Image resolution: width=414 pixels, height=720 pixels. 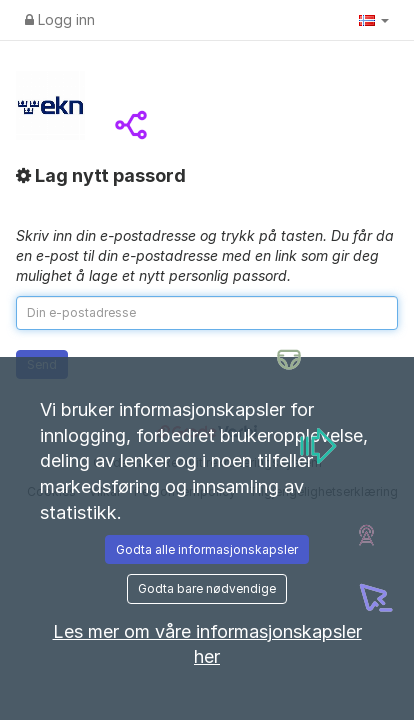 What do you see at coordinates (317, 446) in the screenshot?
I see `skip forward or advance to next item` at bounding box center [317, 446].